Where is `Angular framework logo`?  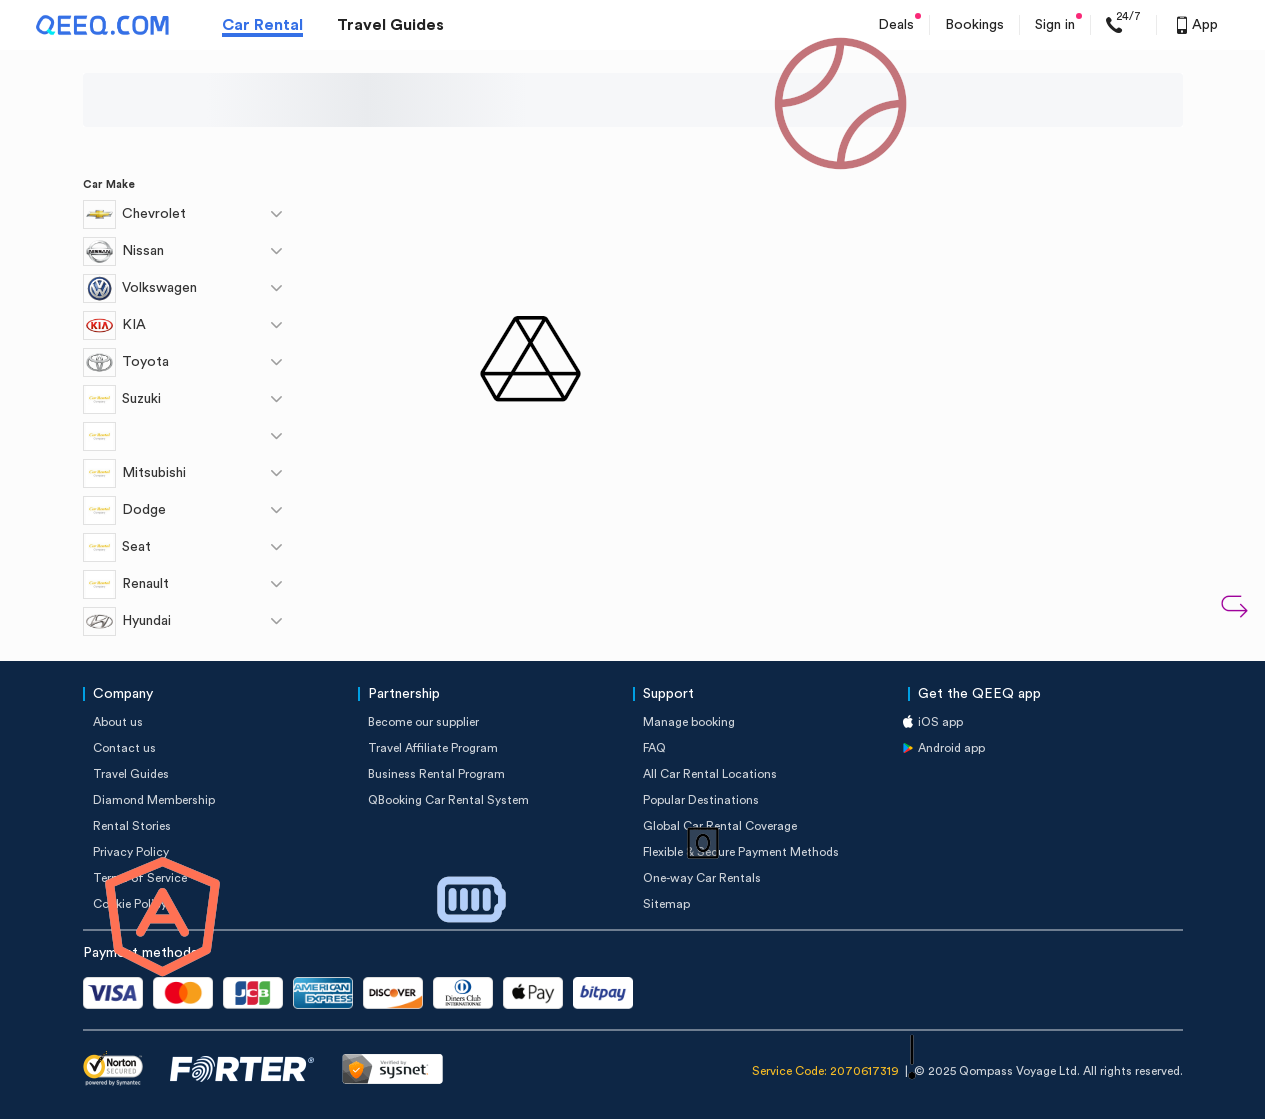 Angular framework logo is located at coordinates (162, 914).